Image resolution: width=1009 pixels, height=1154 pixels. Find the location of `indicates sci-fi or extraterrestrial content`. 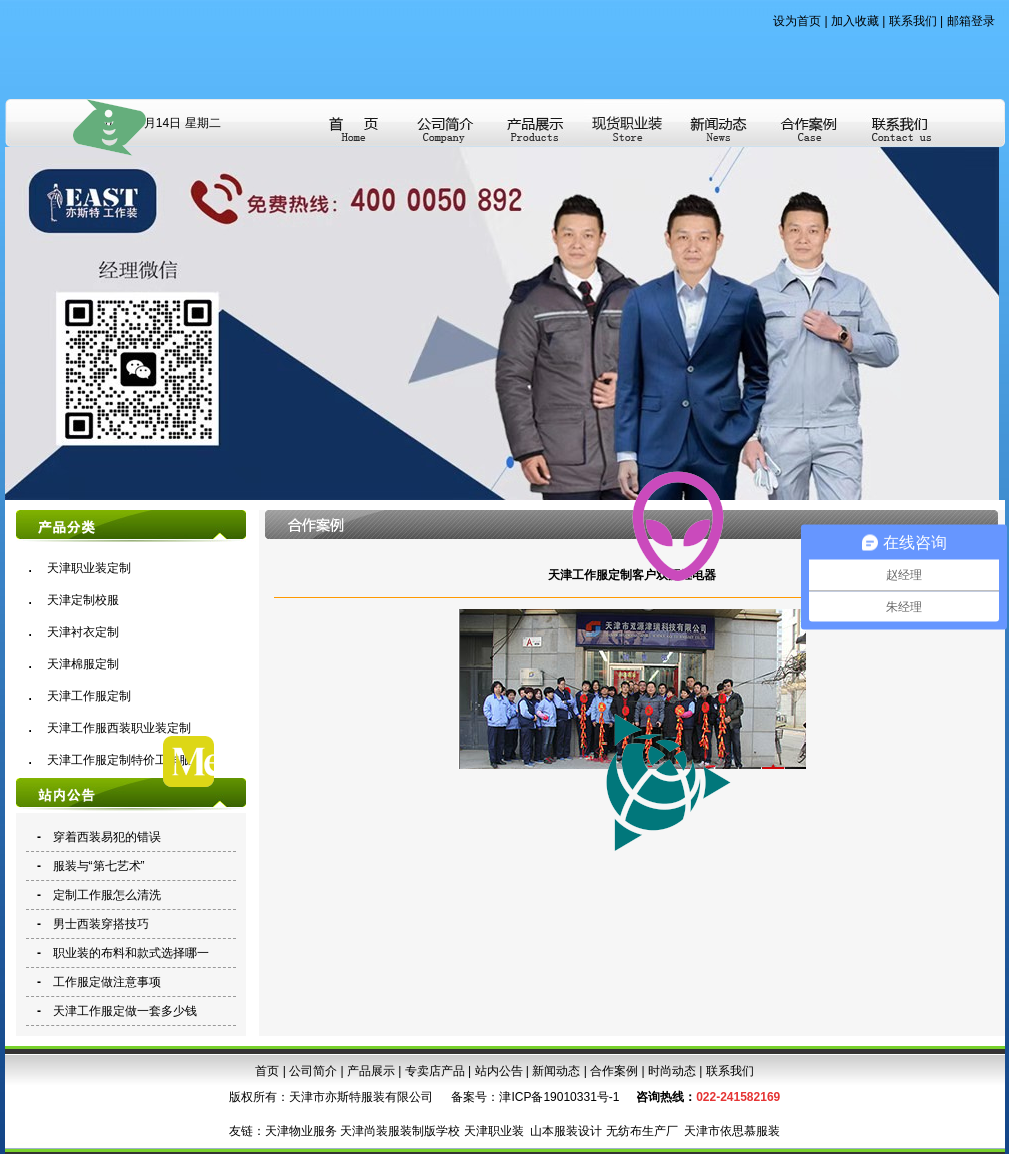

indicates sci-fi or extraterrestrial content is located at coordinates (678, 525).